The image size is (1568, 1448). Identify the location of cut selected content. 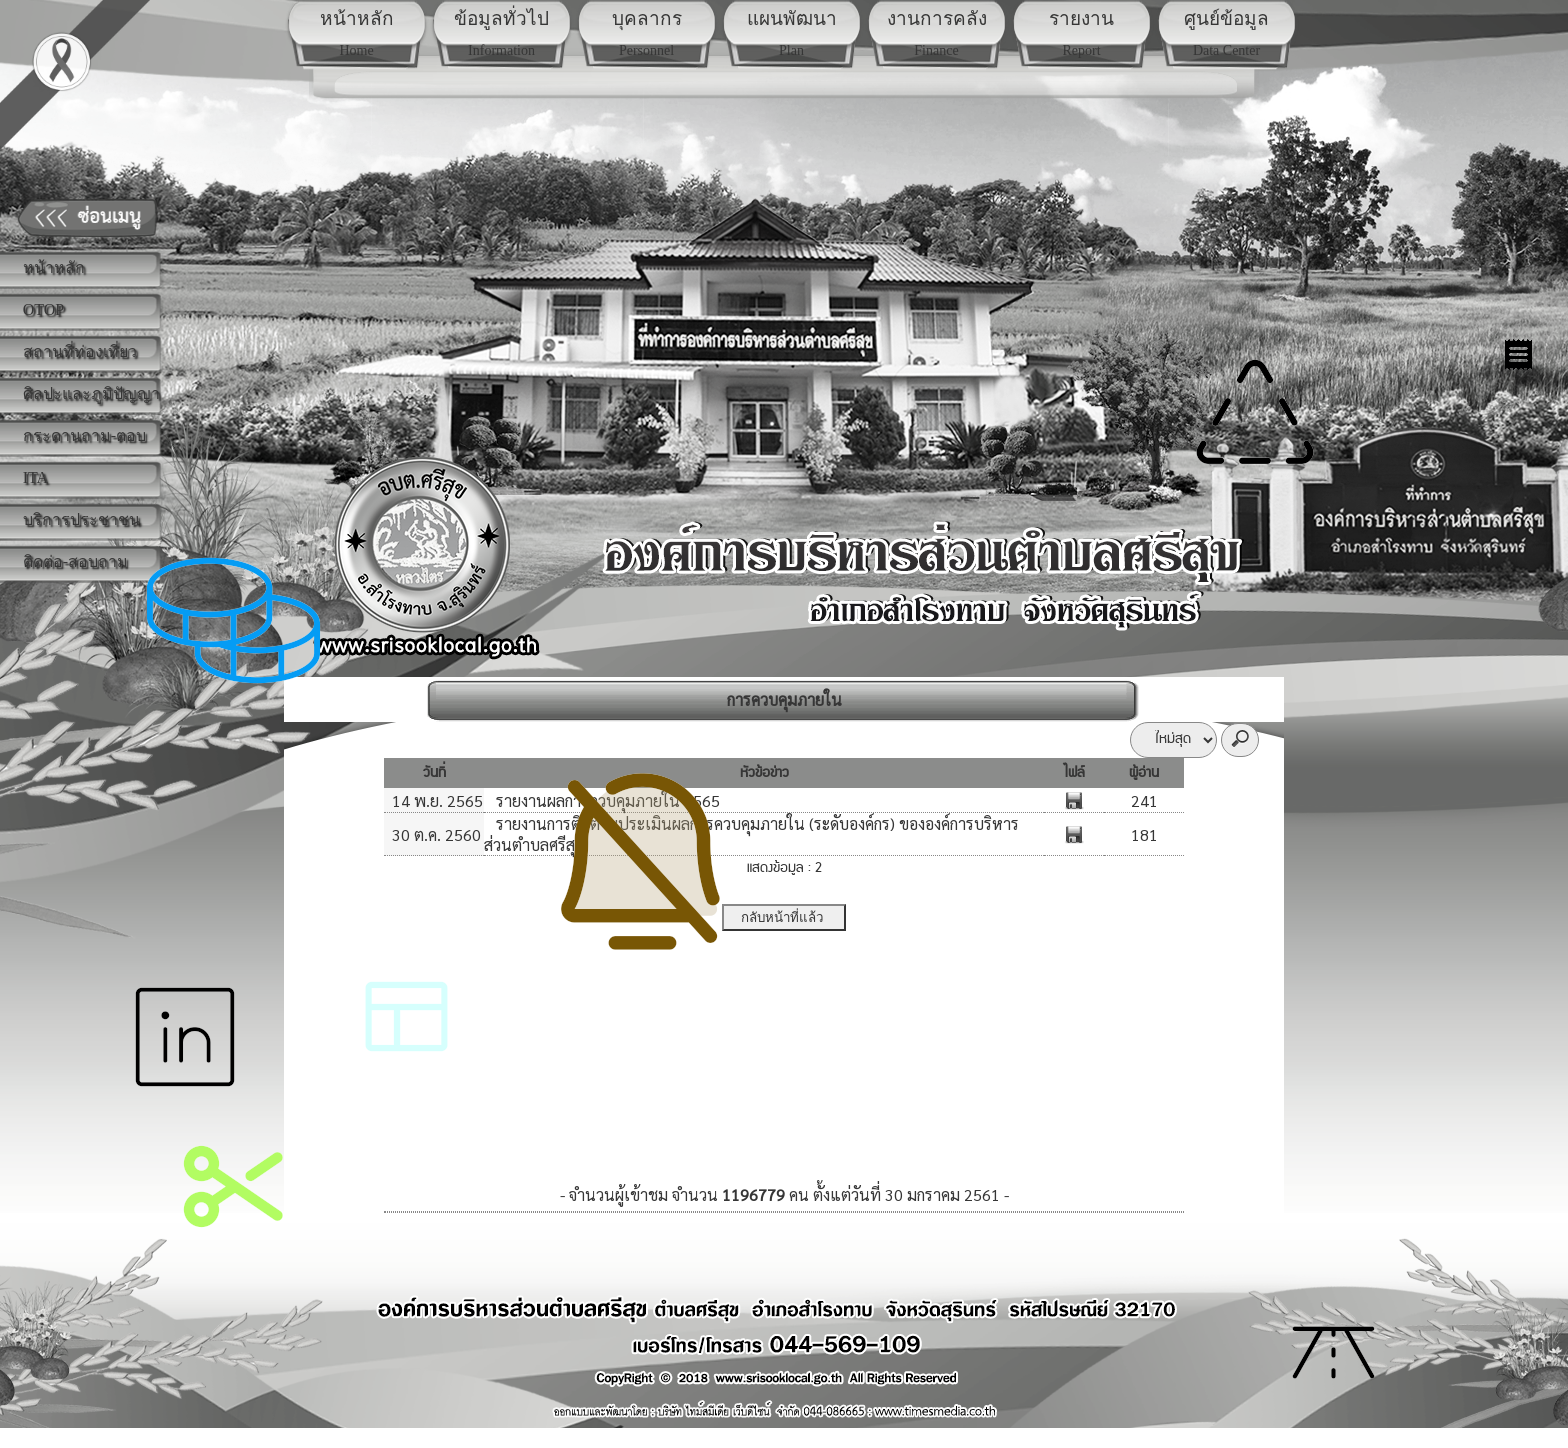
(231, 1186).